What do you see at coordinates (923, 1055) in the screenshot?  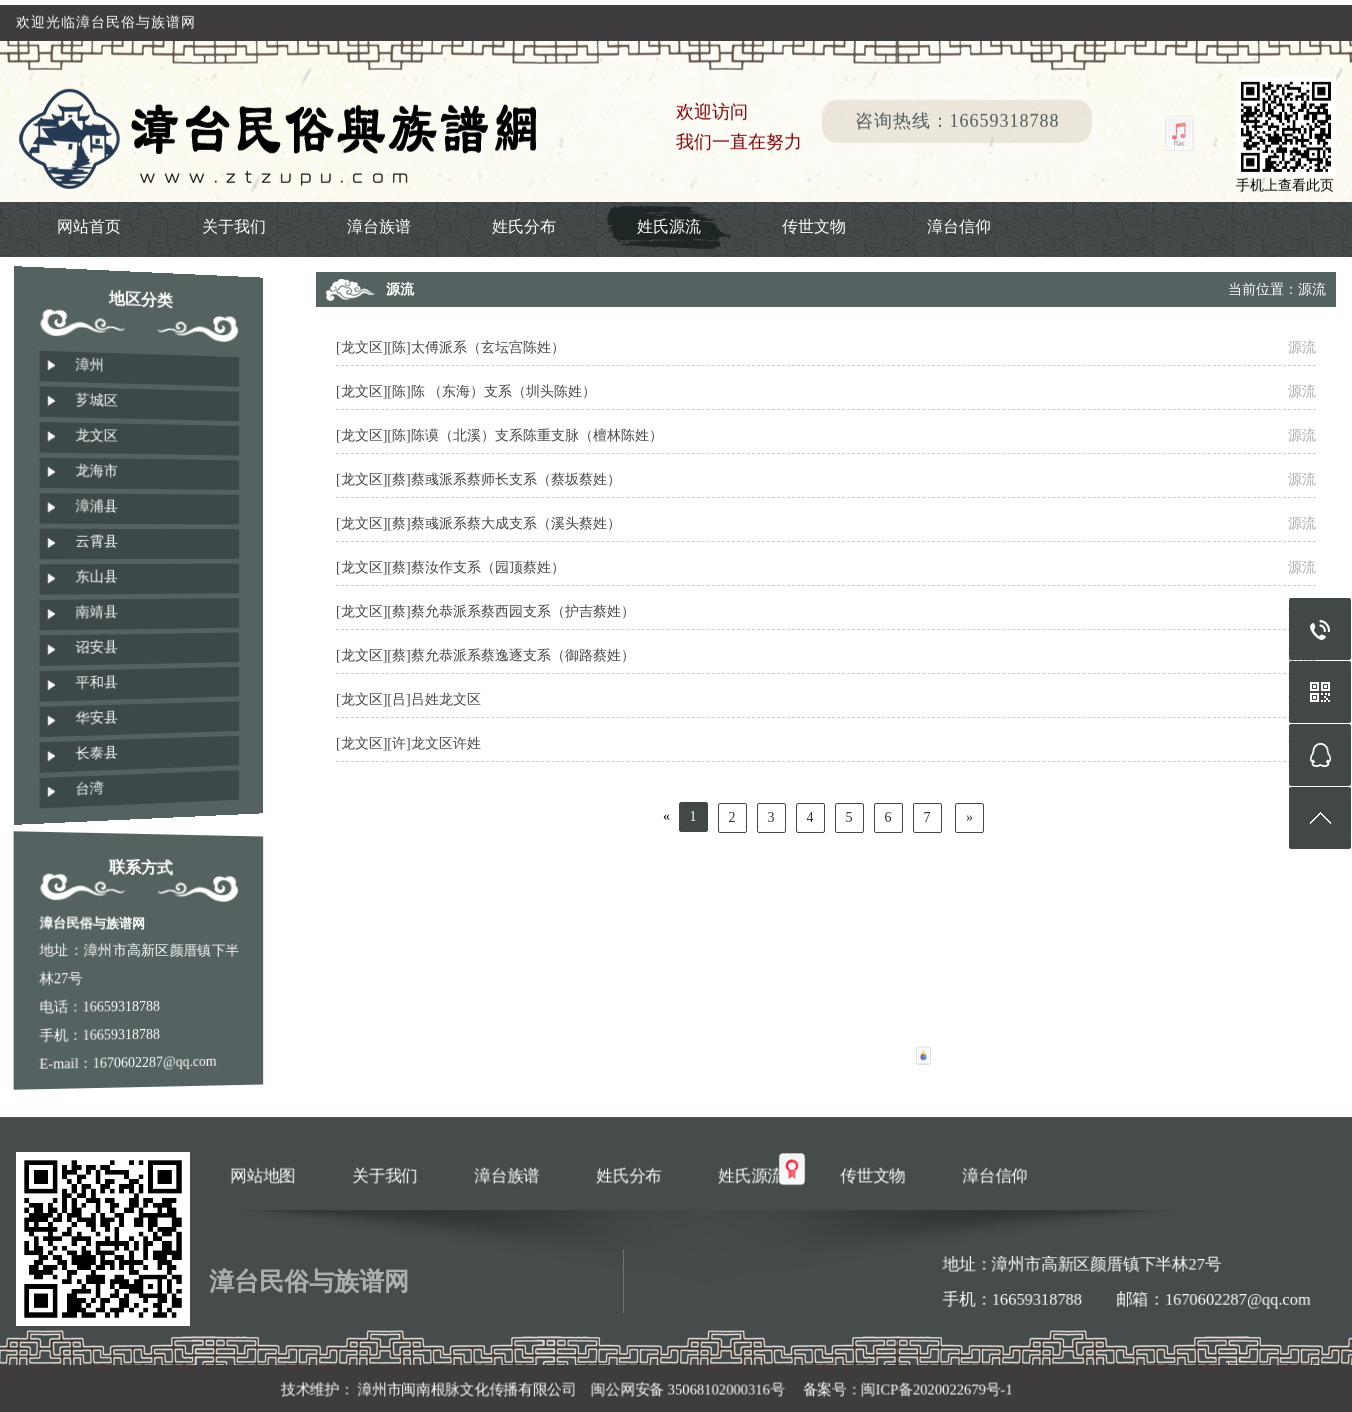 I see `it87 hardware monitoring sensor data file` at bounding box center [923, 1055].